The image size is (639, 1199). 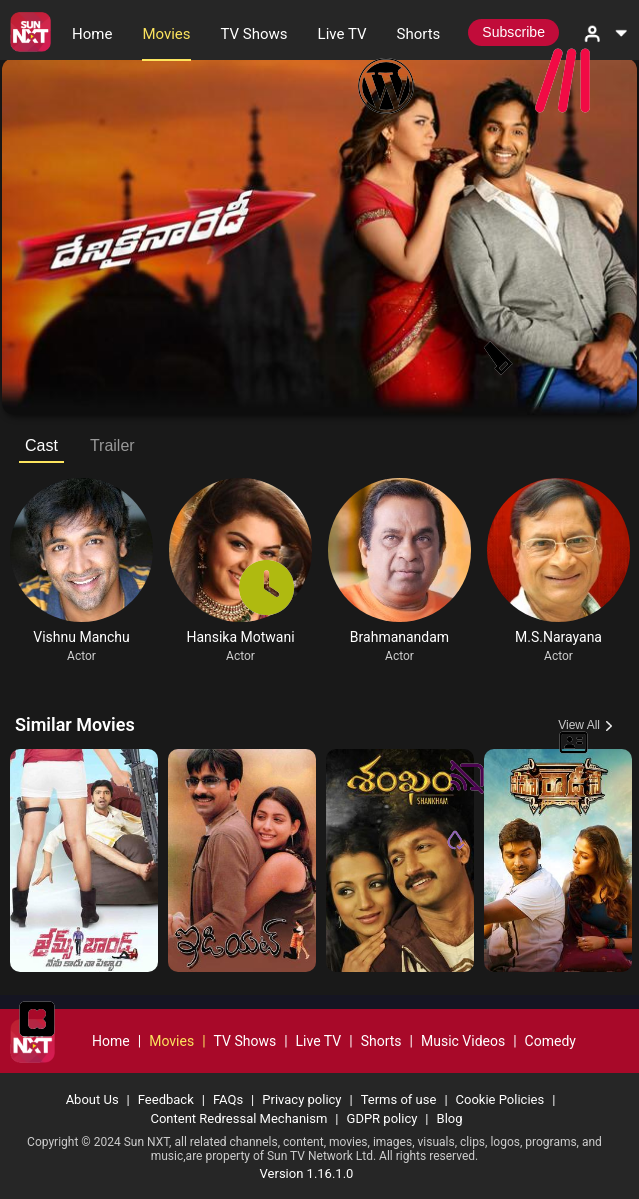 I want to click on visit Kickstarter crowdfunding platform, so click(x=37, y=1019).